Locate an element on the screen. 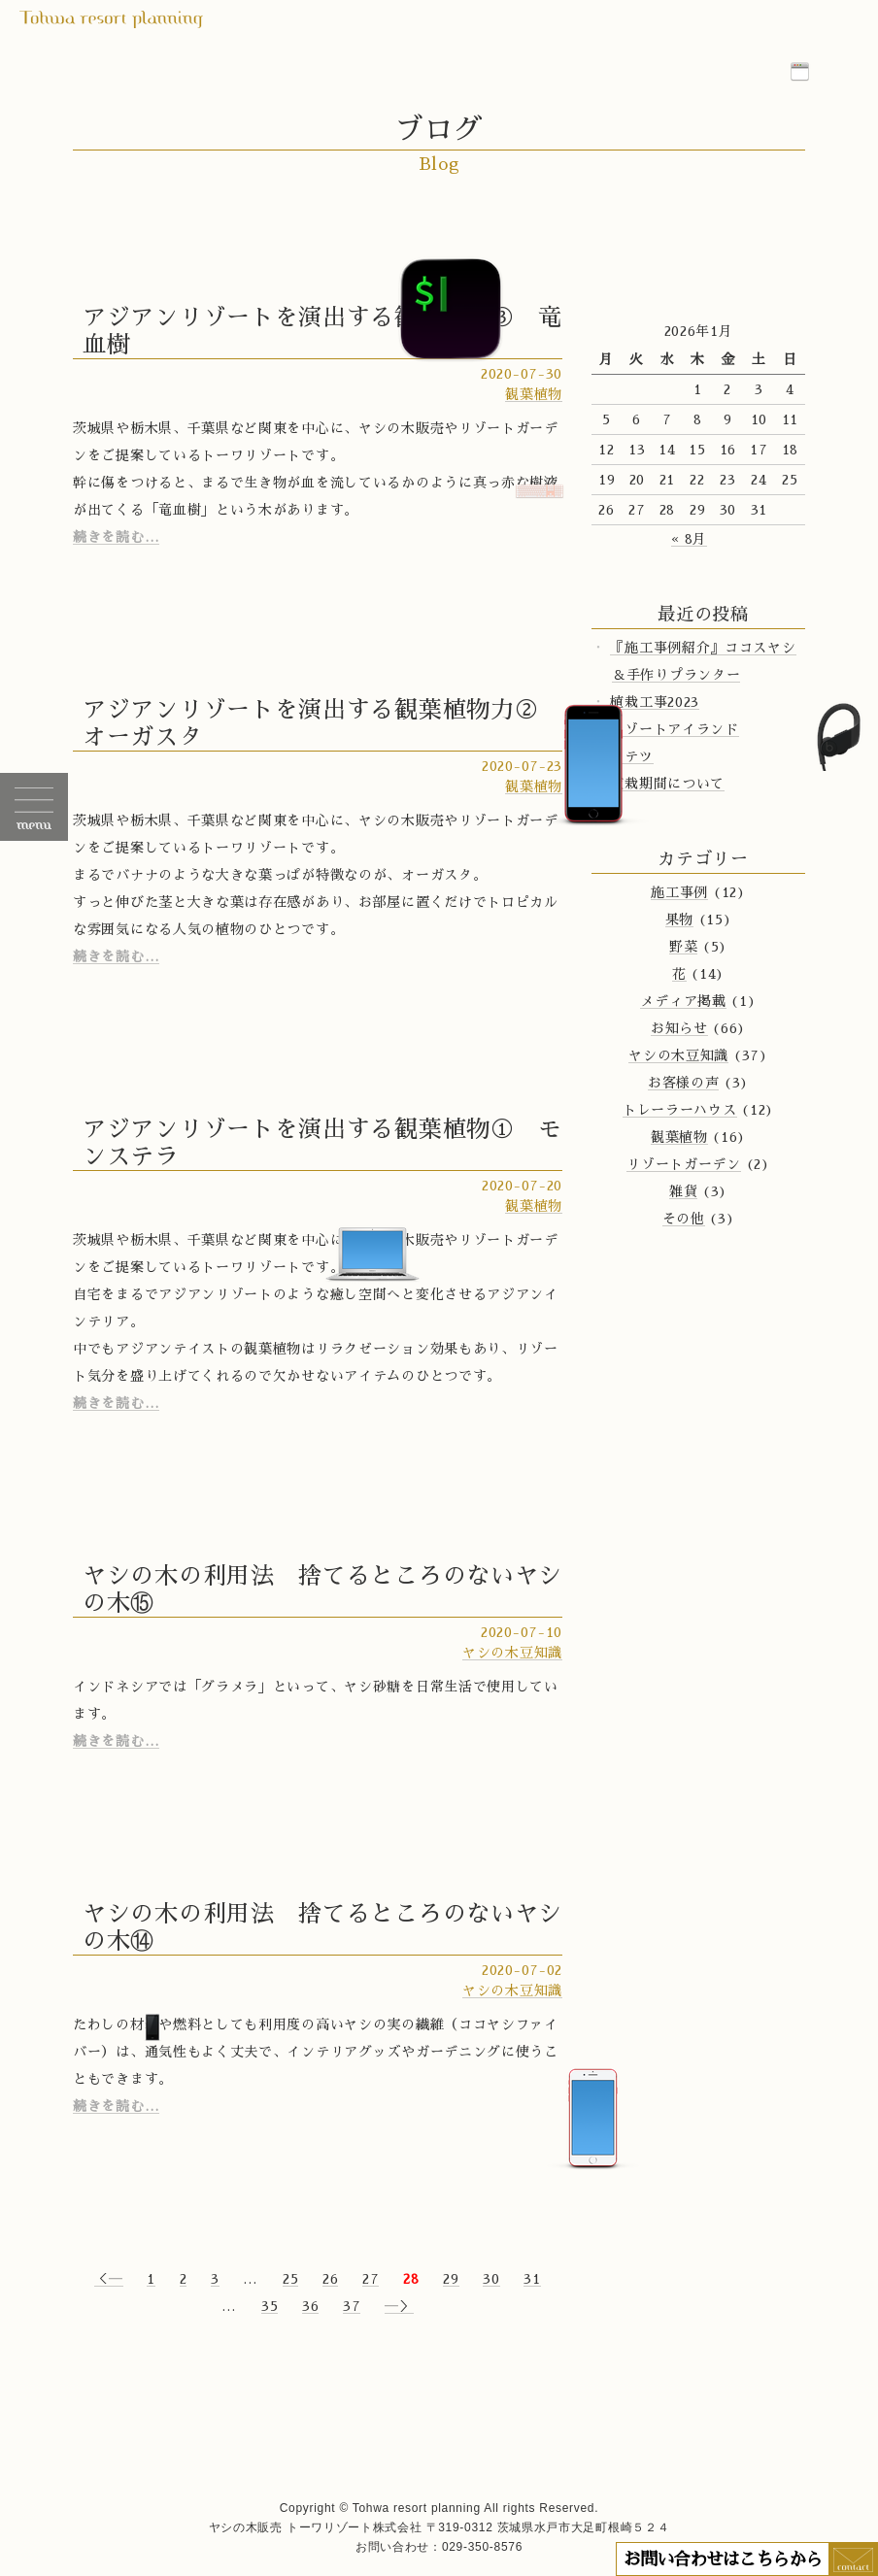  apple magic keyboard with touch id in orange/pink is located at coordinates (539, 490).